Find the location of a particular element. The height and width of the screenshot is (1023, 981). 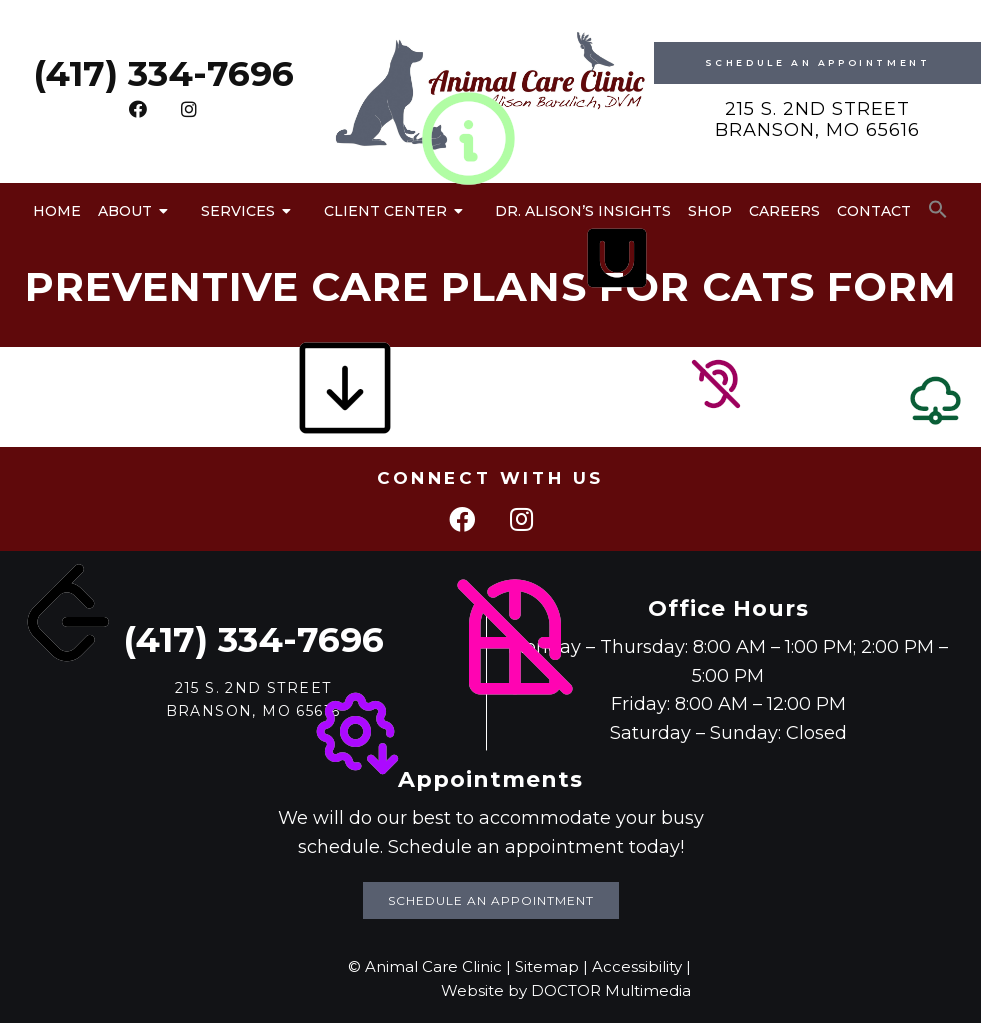

download or export settings is located at coordinates (355, 731).